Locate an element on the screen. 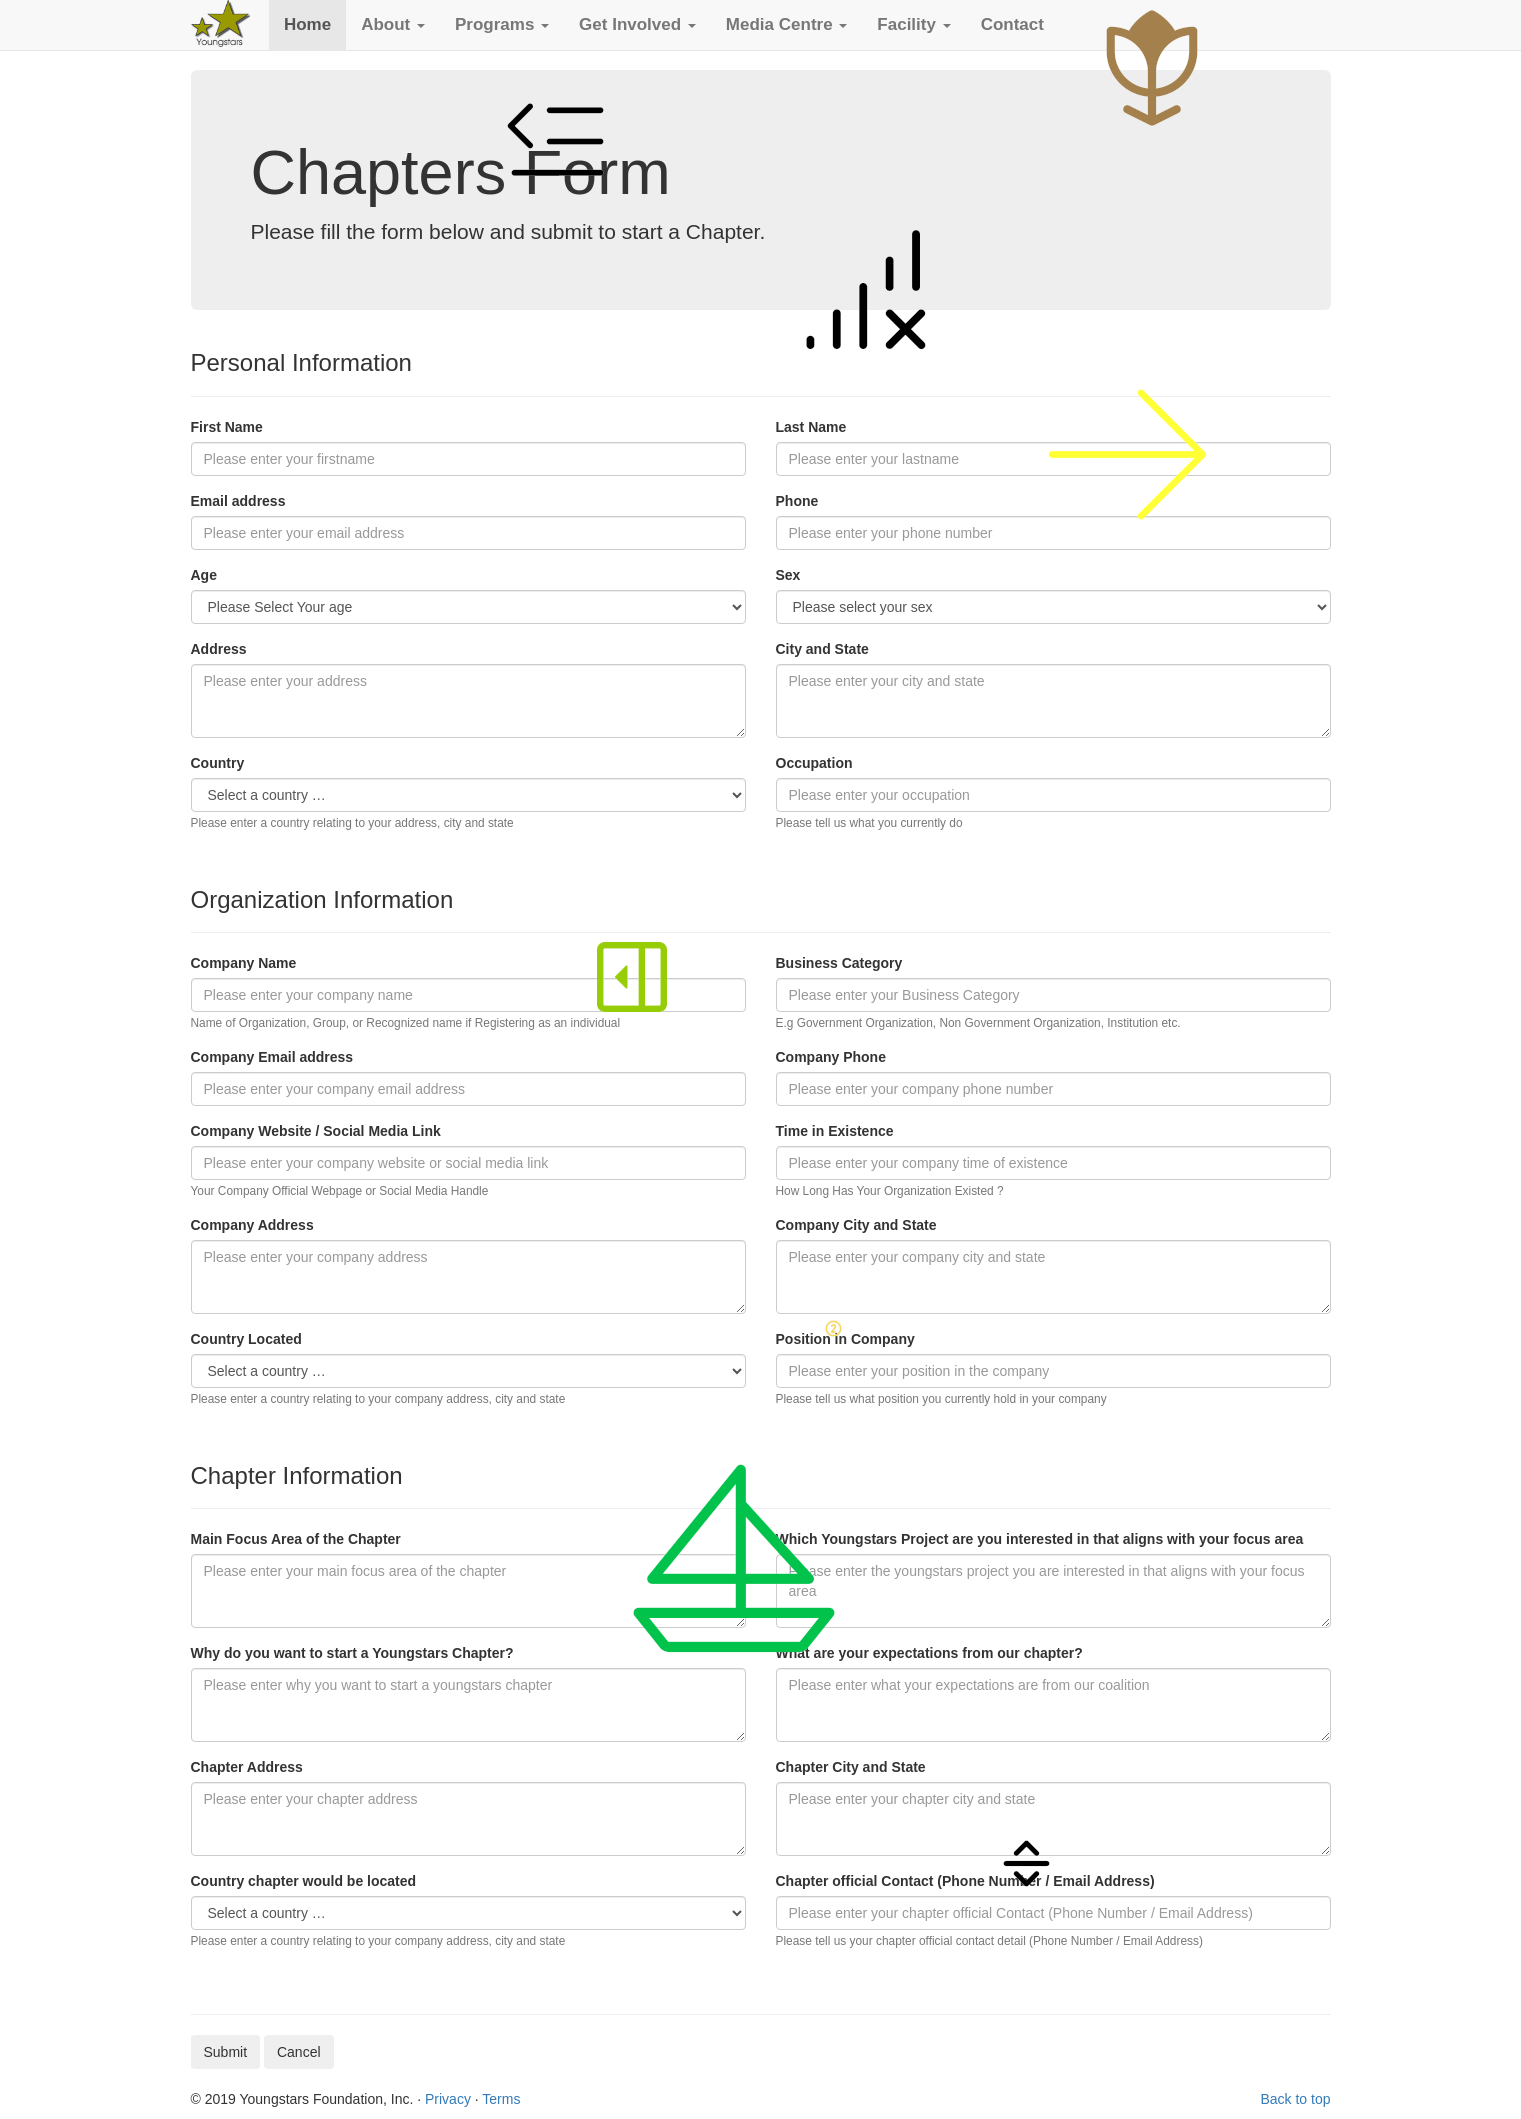  expand the sidebar panel is located at coordinates (632, 977).